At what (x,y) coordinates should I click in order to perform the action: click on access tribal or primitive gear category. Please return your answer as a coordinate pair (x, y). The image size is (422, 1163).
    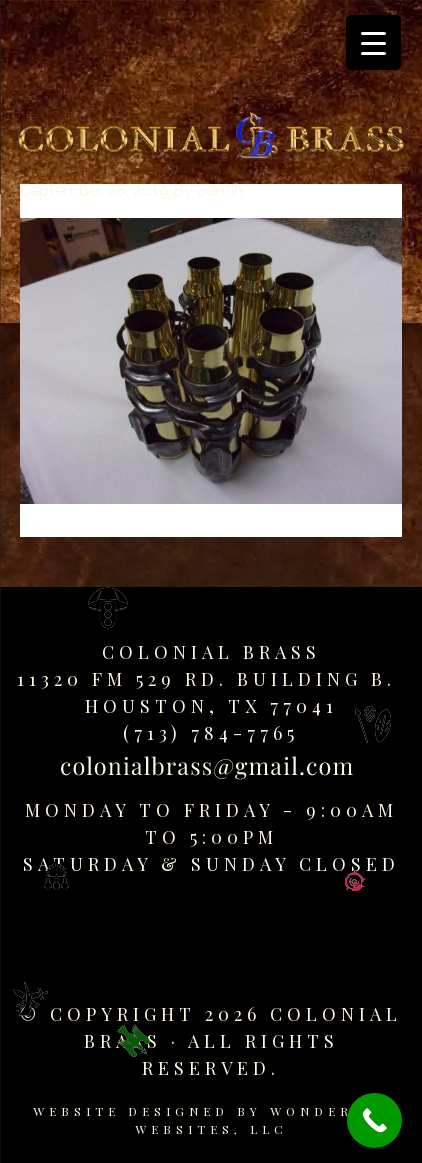
    Looking at the image, I should click on (373, 724).